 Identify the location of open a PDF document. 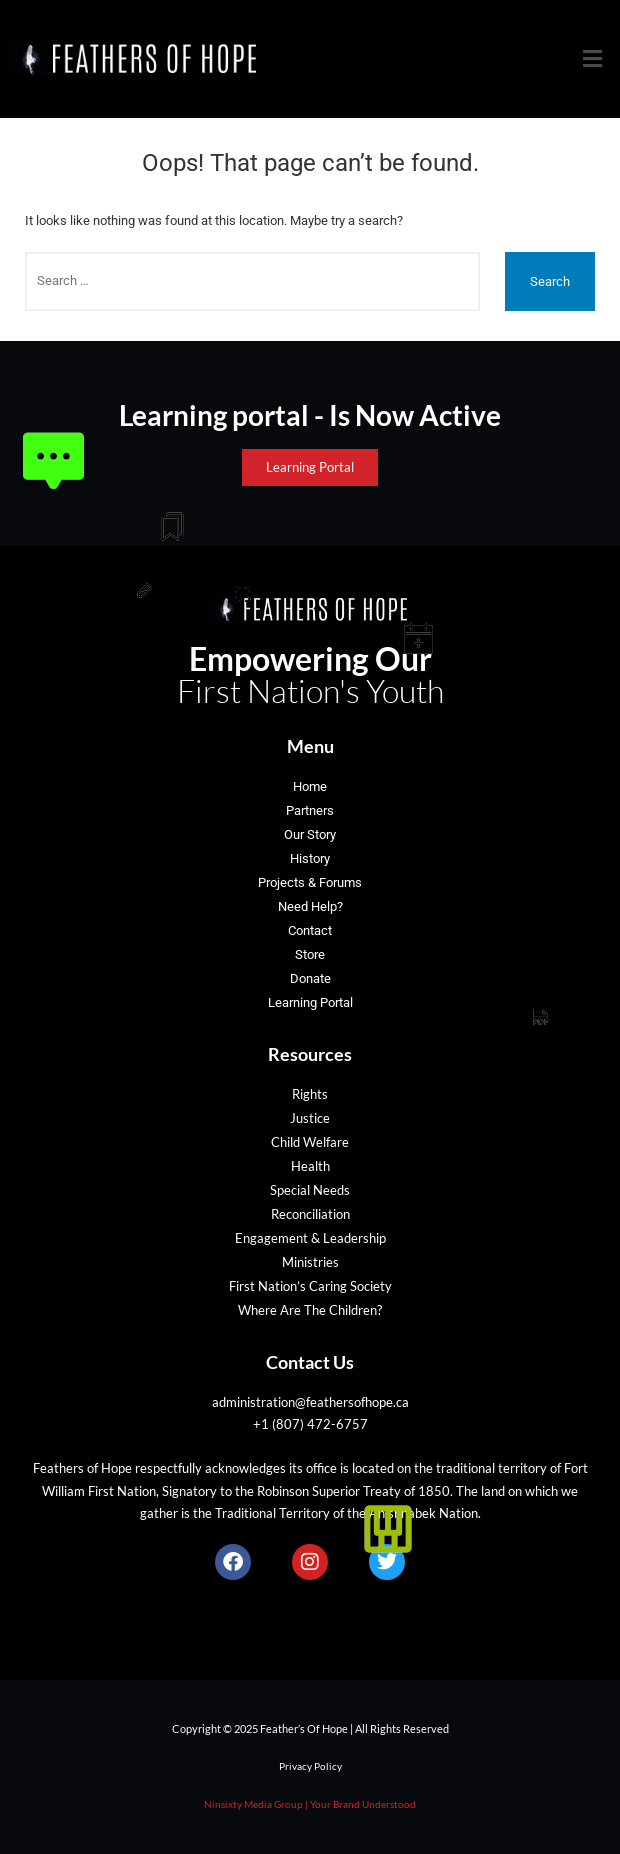
(540, 1017).